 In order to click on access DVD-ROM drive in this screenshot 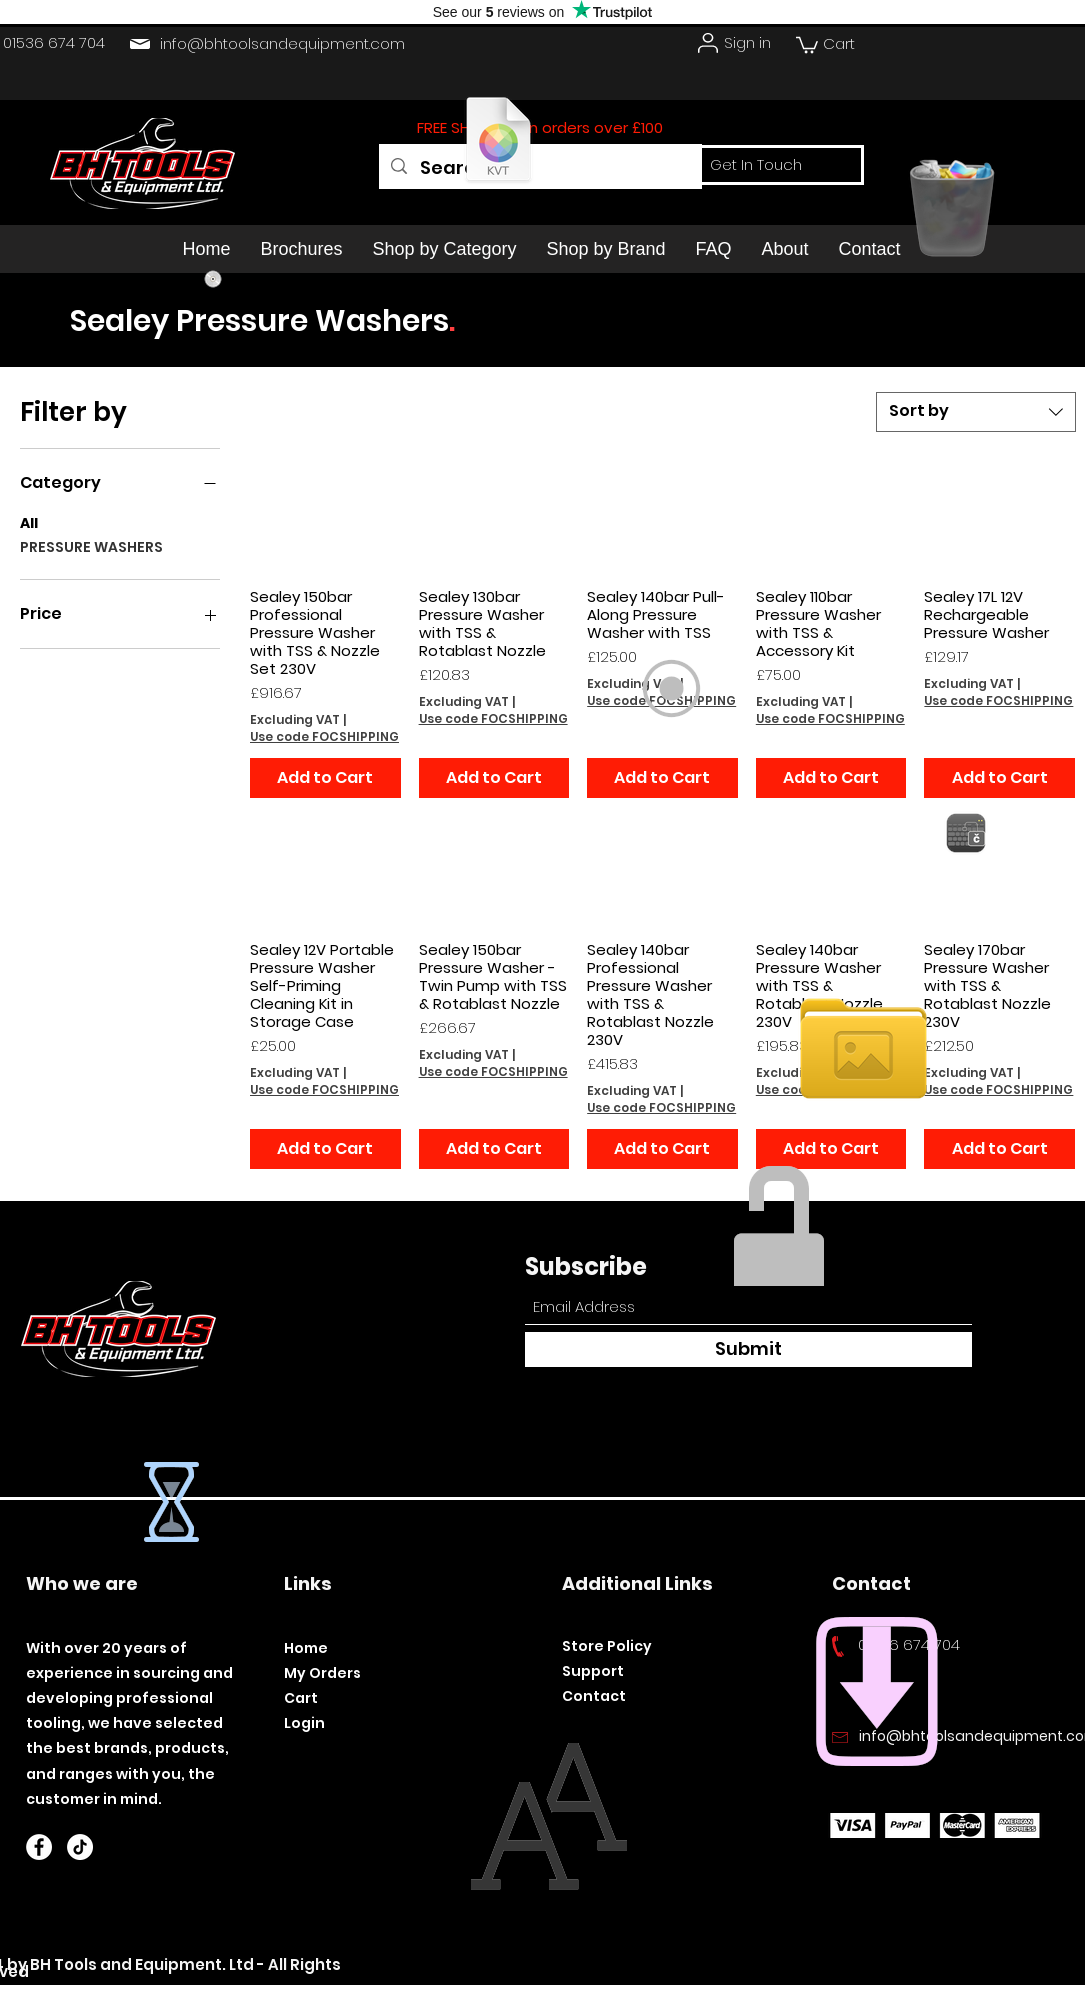, I will do `click(213, 279)`.